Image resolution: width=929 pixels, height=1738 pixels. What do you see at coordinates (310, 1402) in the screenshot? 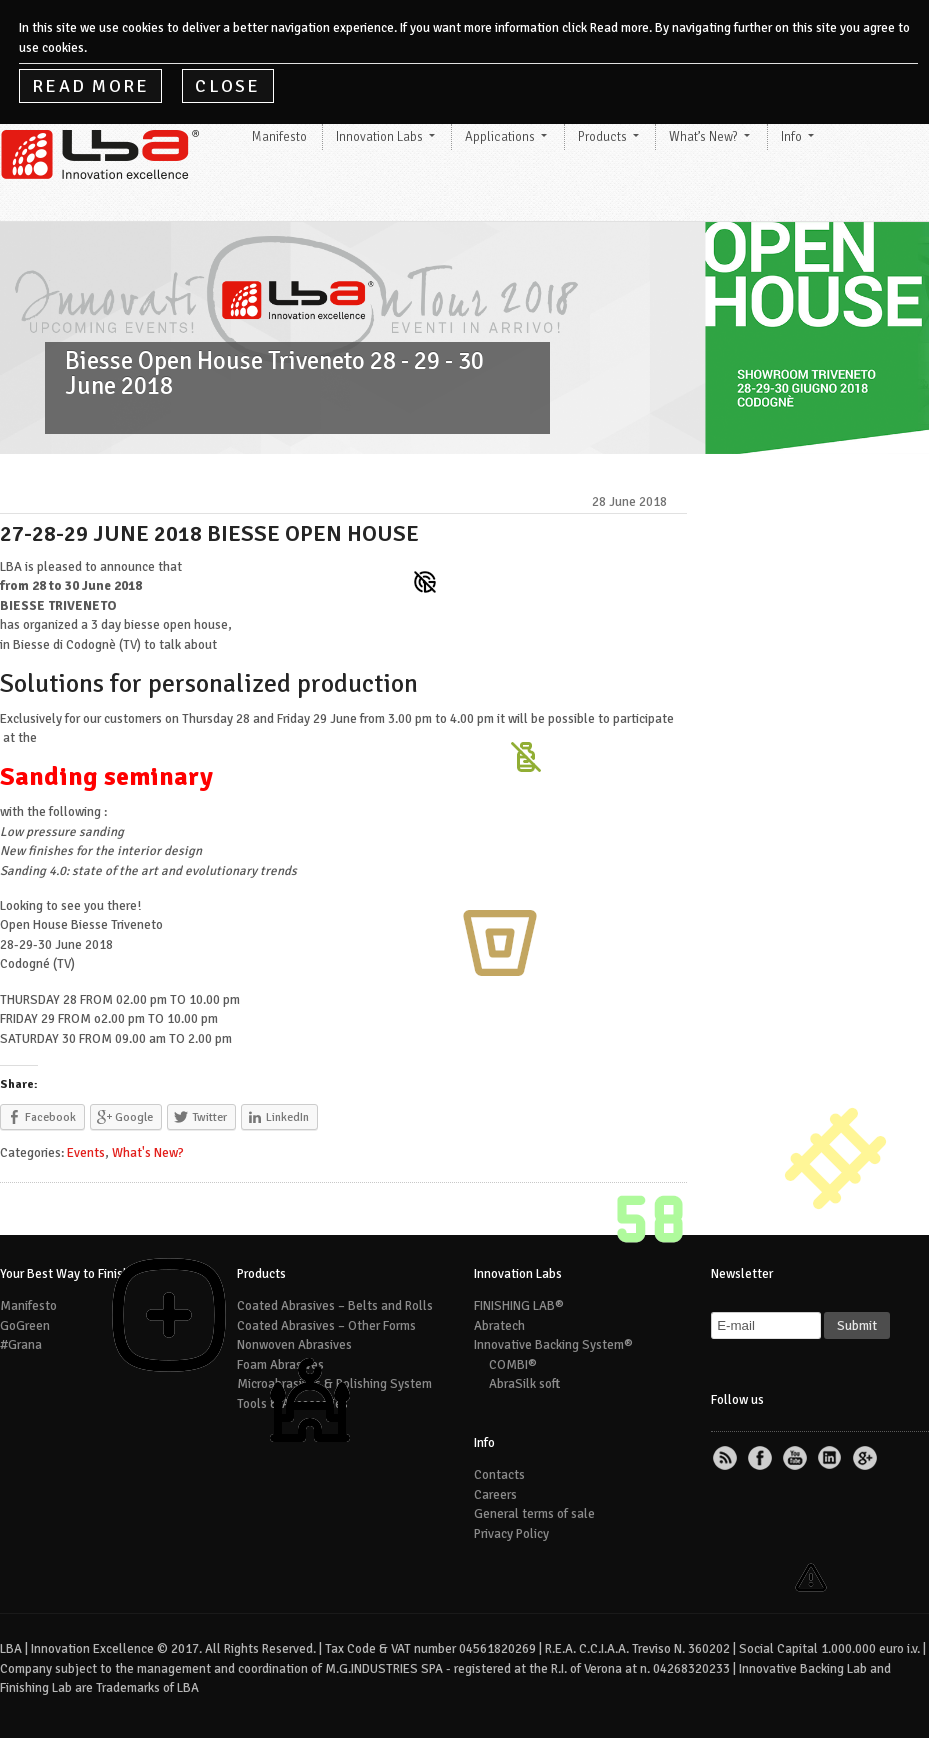
I see `indicates a mosque or islamic place of worship` at bounding box center [310, 1402].